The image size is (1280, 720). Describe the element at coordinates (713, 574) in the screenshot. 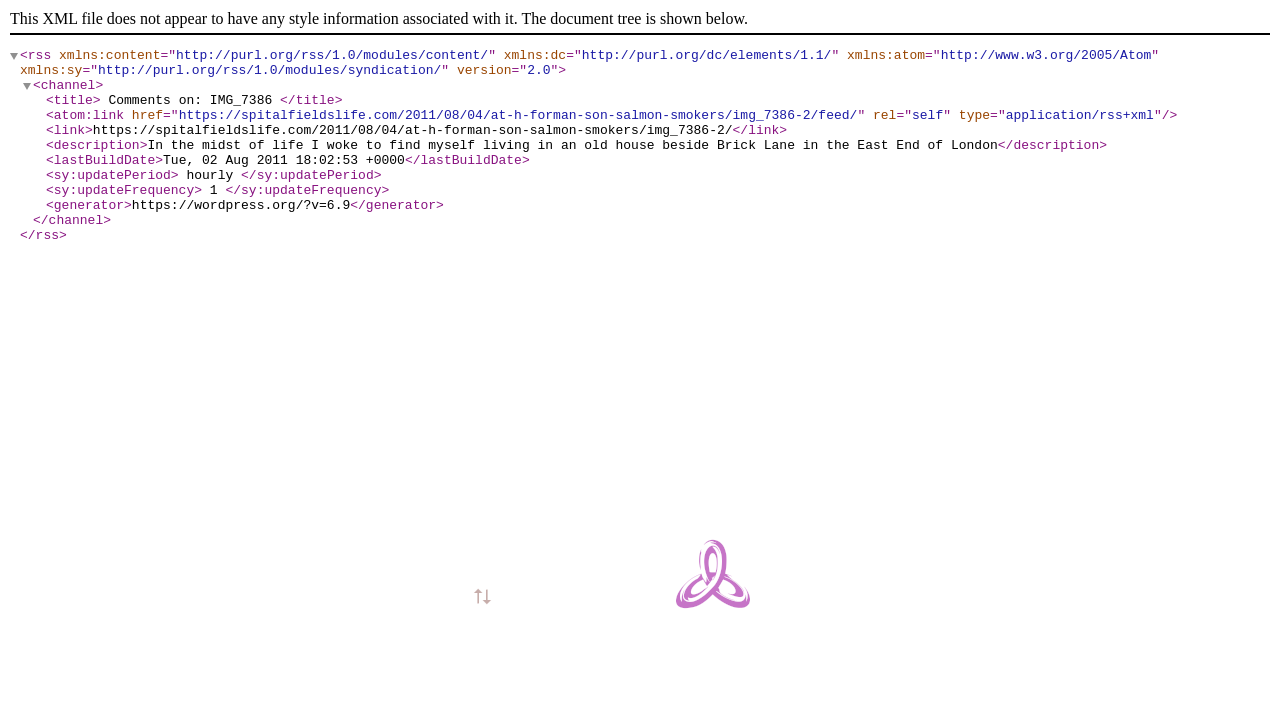

I see `treyarch game studio logo` at that location.